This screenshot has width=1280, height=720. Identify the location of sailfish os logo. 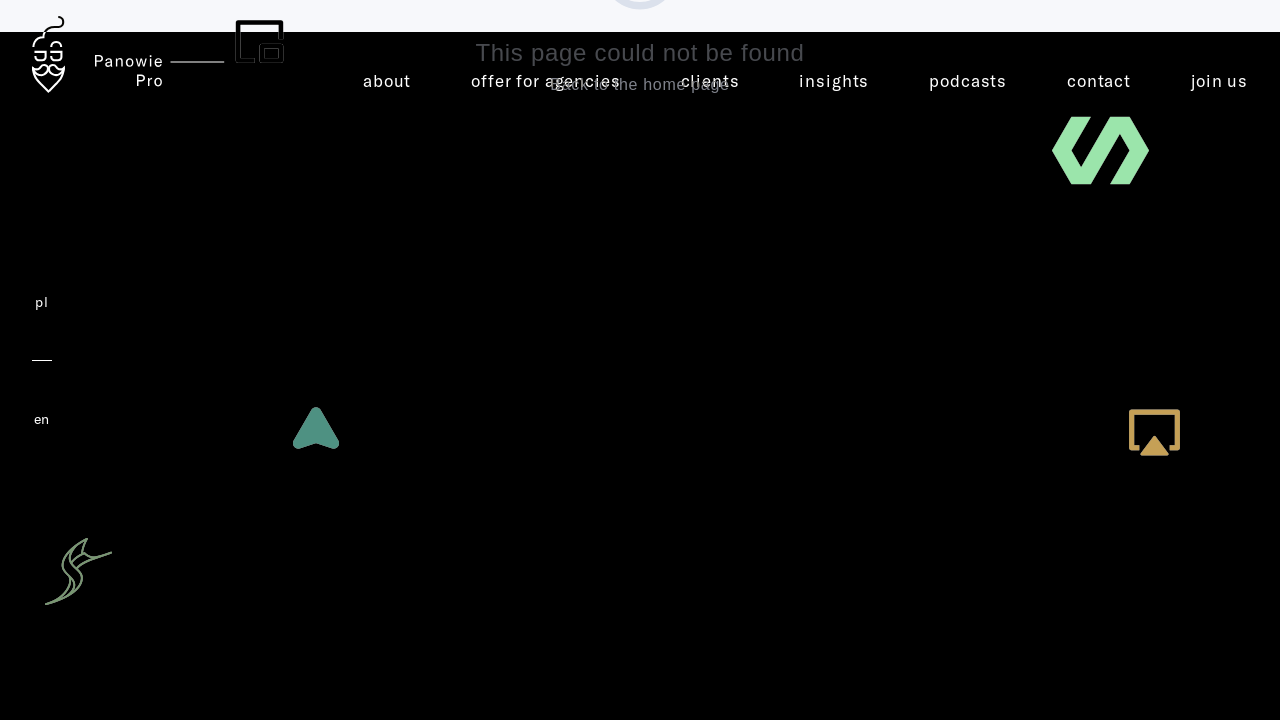
(78, 571).